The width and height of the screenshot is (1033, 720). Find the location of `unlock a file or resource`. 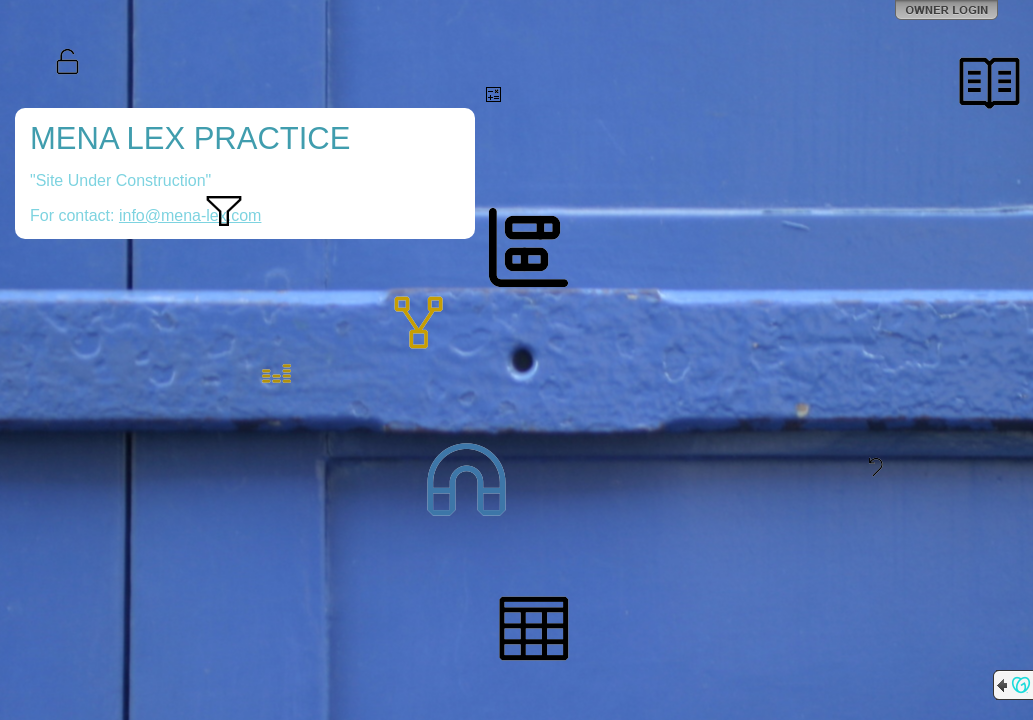

unlock a file or resource is located at coordinates (67, 61).